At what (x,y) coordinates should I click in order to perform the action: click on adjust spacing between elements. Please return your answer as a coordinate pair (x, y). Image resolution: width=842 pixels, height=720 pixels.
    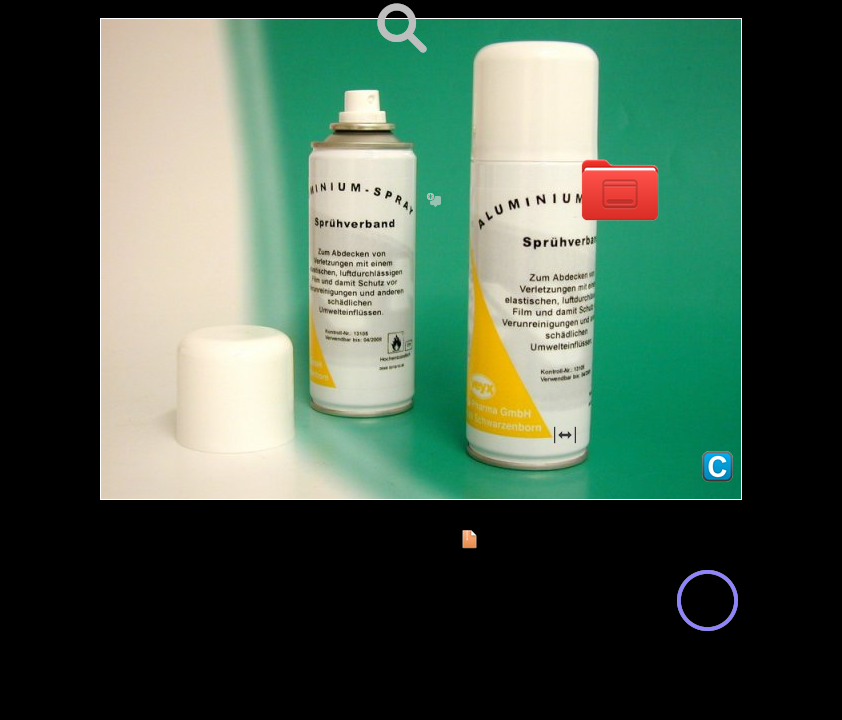
    Looking at the image, I should click on (565, 435).